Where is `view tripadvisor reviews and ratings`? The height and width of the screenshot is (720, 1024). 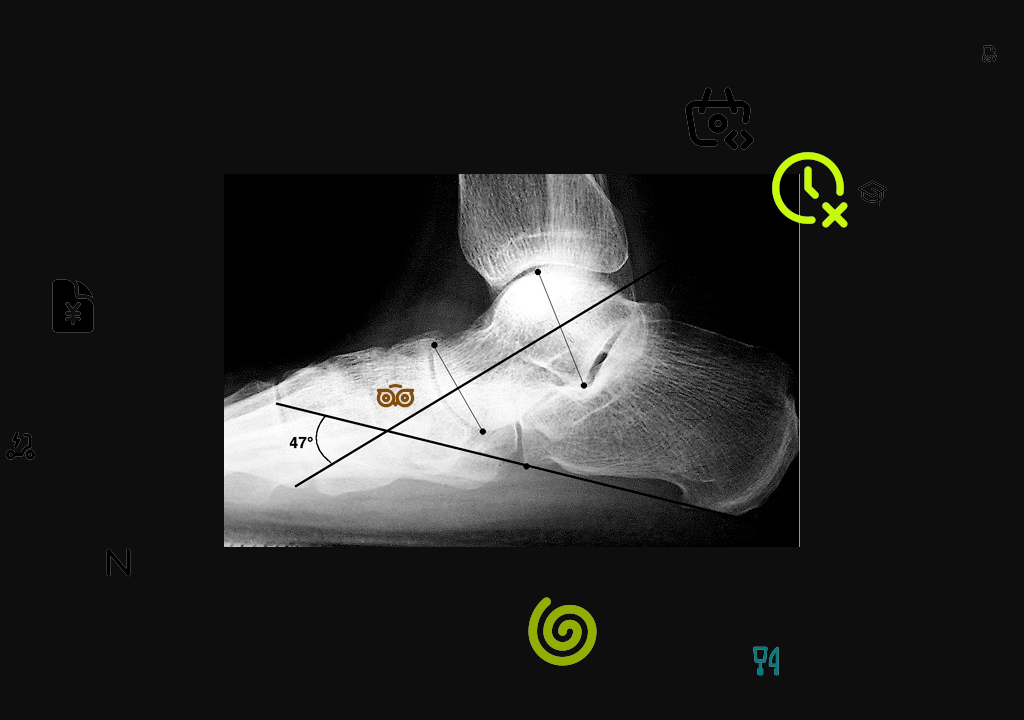 view tripadvisor reviews and ratings is located at coordinates (395, 395).